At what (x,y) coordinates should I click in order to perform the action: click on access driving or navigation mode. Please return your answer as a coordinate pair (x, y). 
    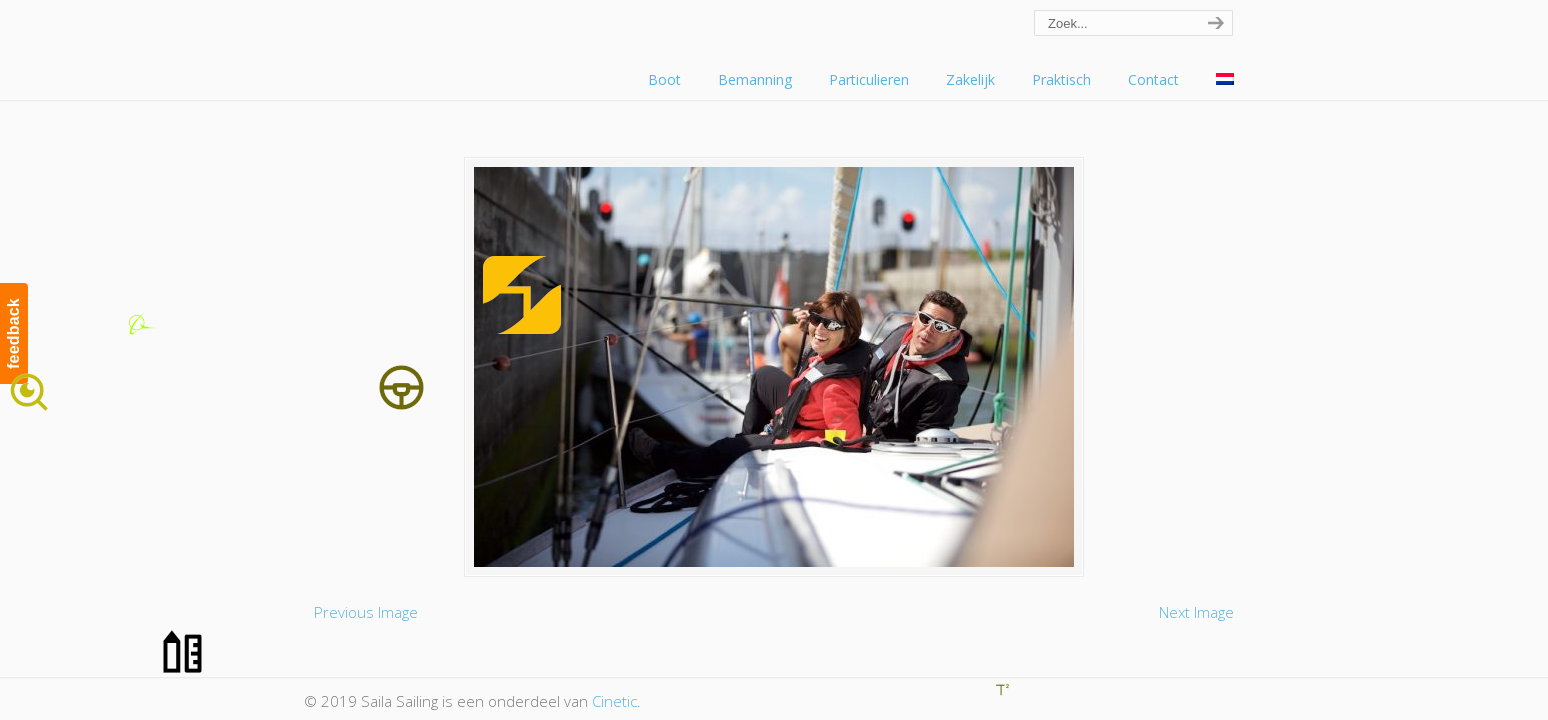
    Looking at the image, I should click on (401, 387).